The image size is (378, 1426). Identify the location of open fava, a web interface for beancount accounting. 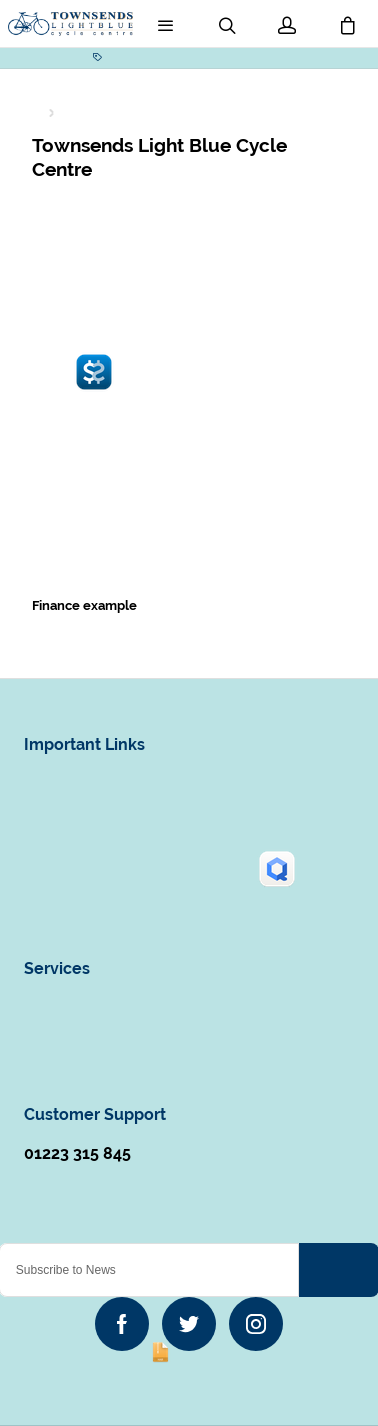
(94, 372).